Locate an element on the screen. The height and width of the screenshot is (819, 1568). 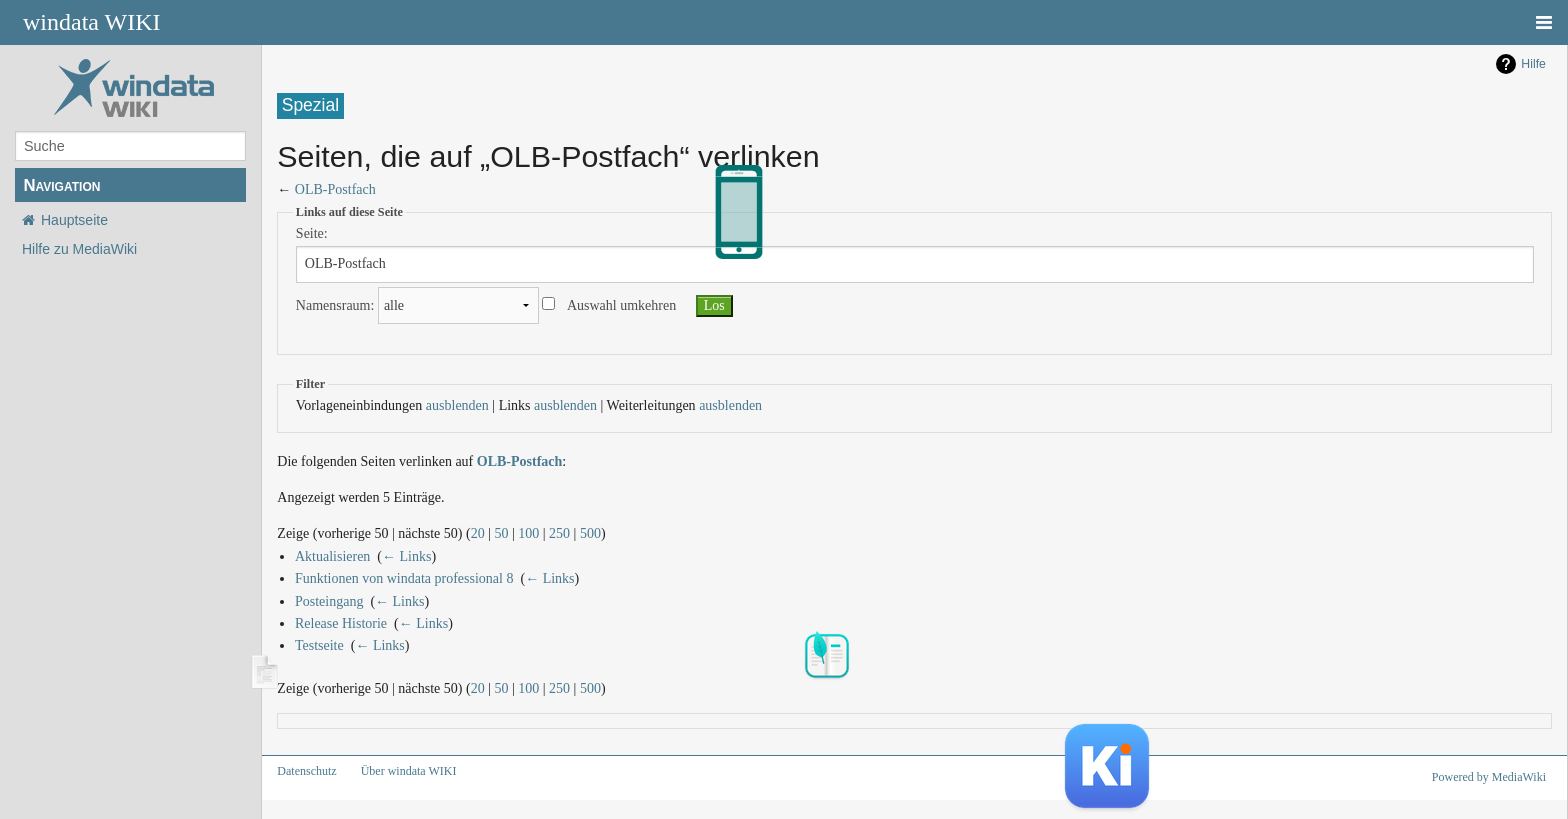
indicates a connected multimedia device is located at coordinates (739, 212).